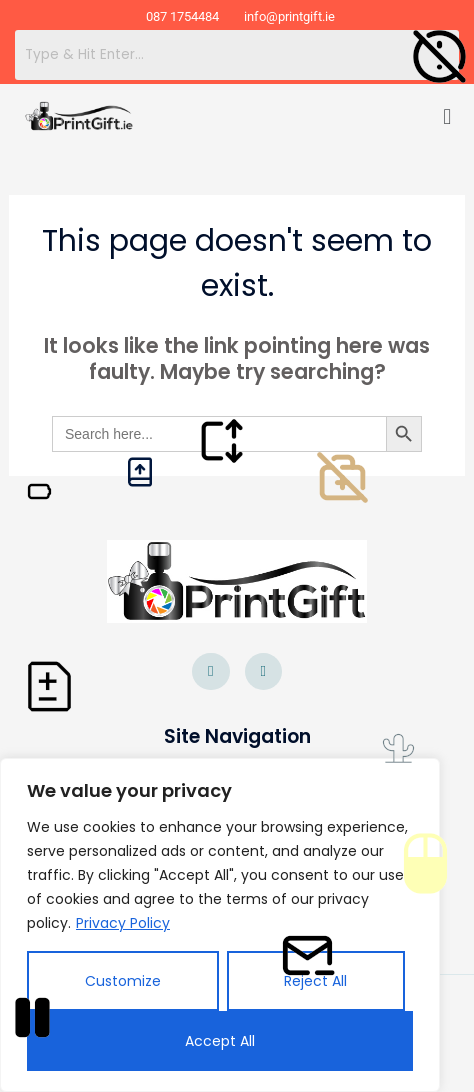 This screenshot has width=474, height=1092. What do you see at coordinates (425, 863) in the screenshot?
I see `indicates mouse input is available or required` at bounding box center [425, 863].